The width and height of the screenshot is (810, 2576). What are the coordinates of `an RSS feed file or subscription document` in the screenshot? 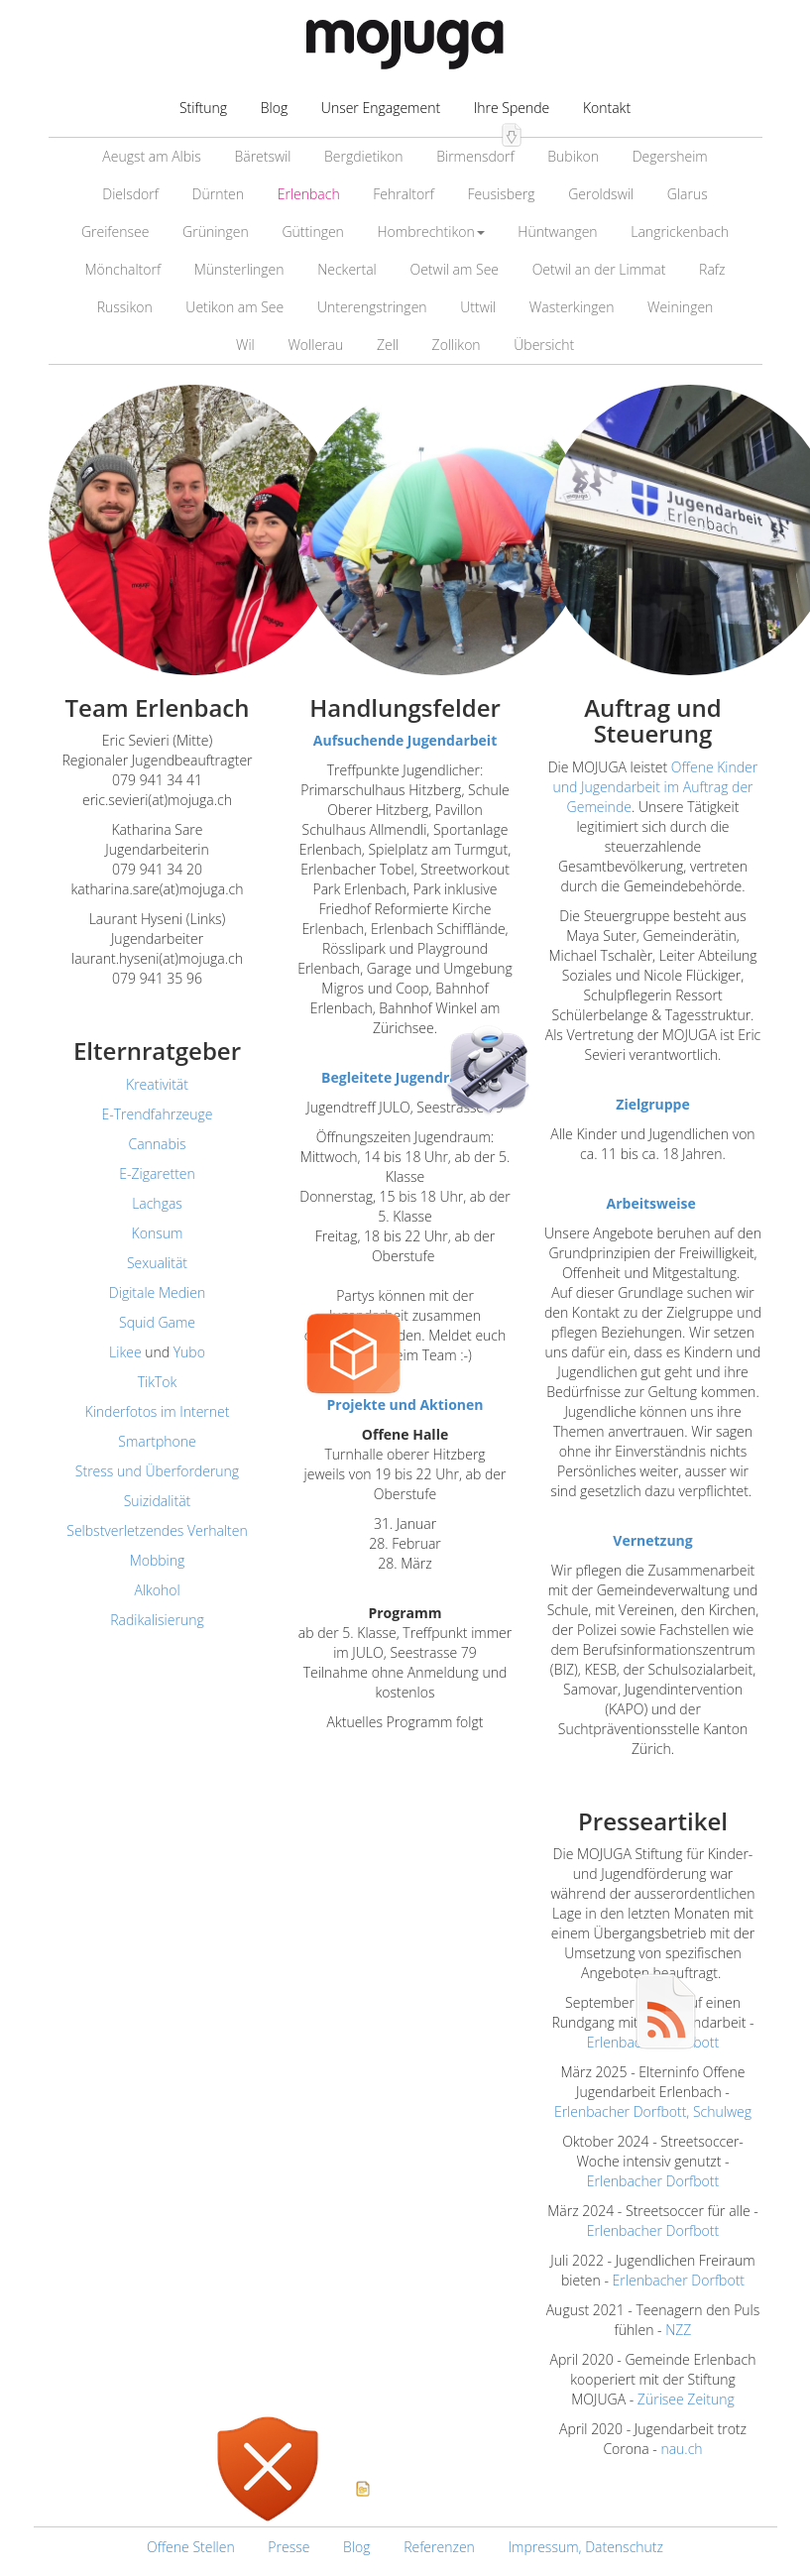 It's located at (665, 2011).